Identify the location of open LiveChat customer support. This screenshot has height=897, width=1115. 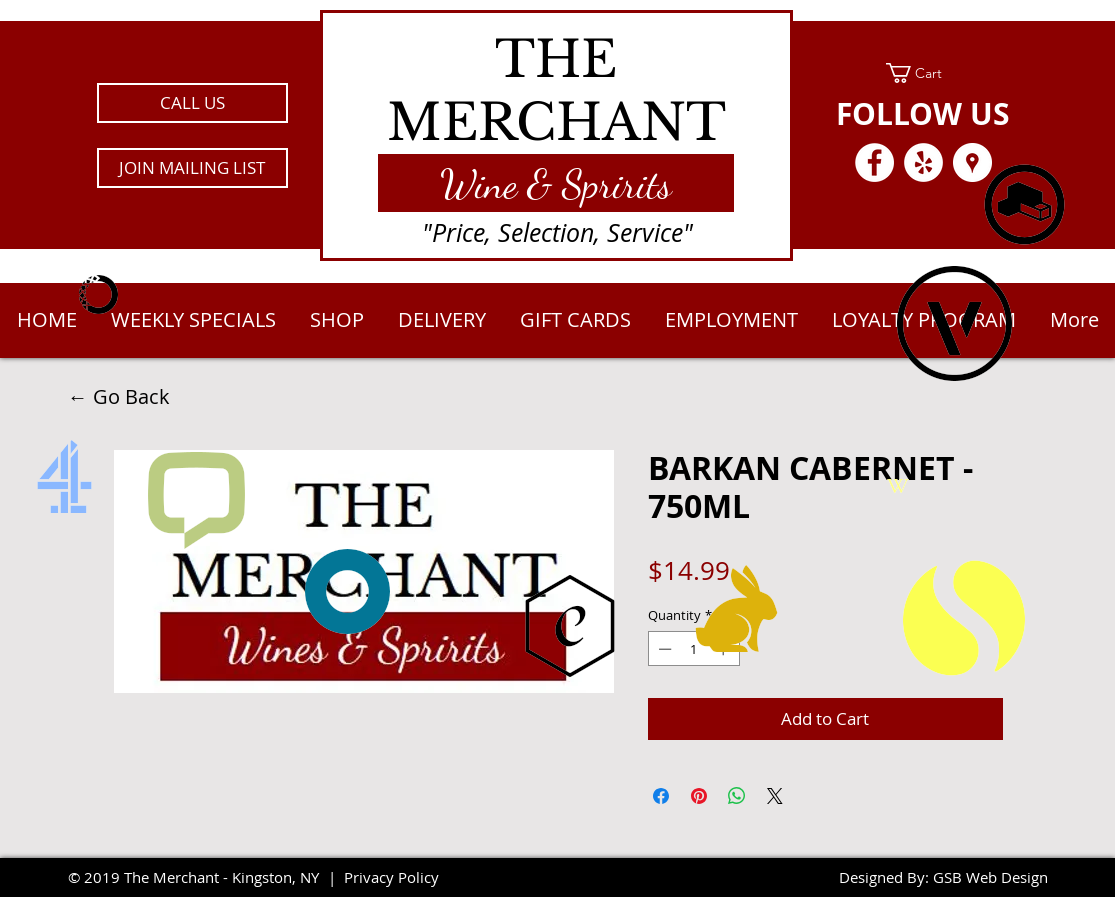
(196, 500).